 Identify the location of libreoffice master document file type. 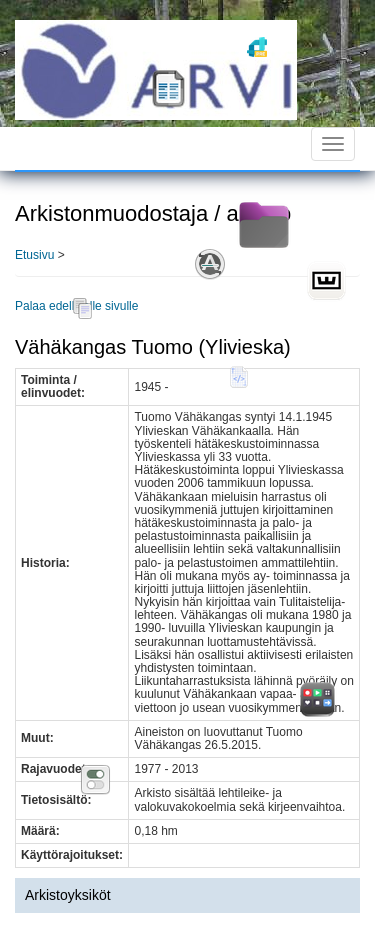
(168, 88).